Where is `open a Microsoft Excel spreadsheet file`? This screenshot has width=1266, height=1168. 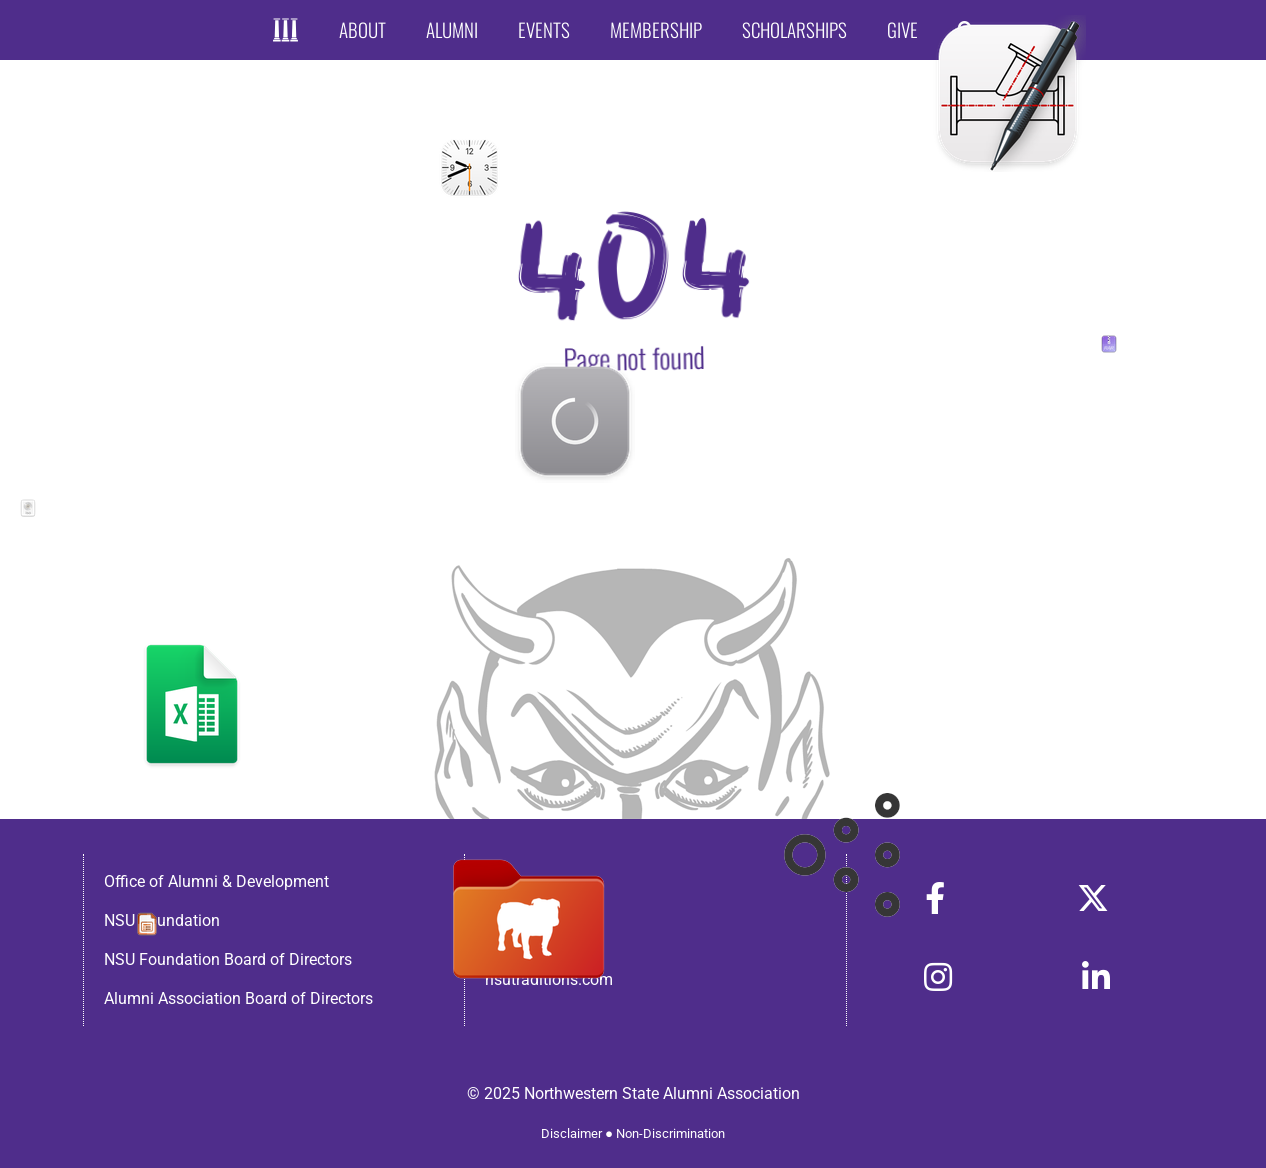
open a Microsoft Excel spreadsheet file is located at coordinates (192, 704).